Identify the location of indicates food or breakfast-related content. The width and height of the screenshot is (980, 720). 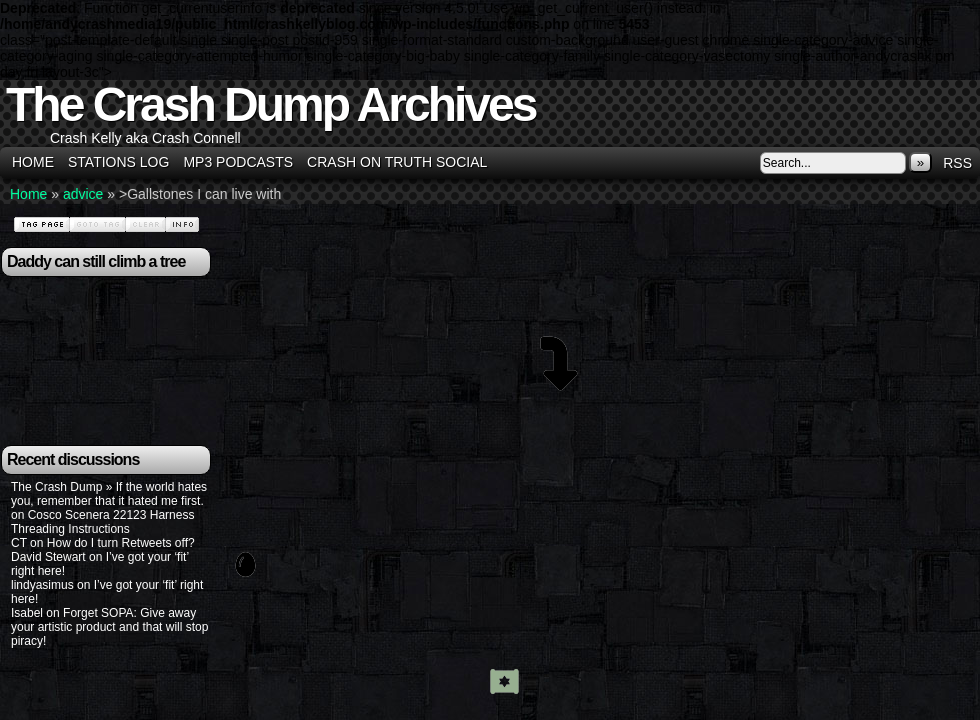
(245, 564).